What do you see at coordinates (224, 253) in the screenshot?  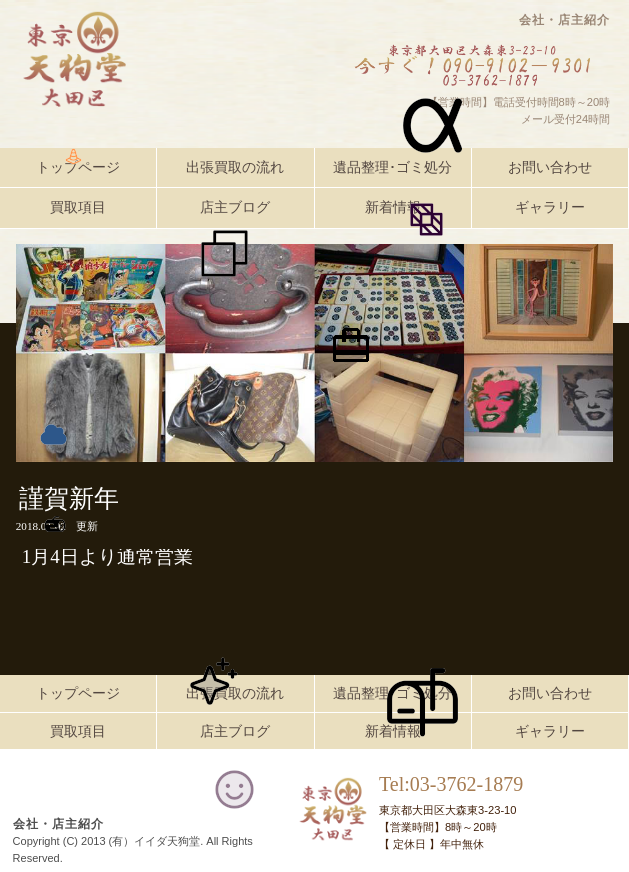 I see `copy to clipboard` at bounding box center [224, 253].